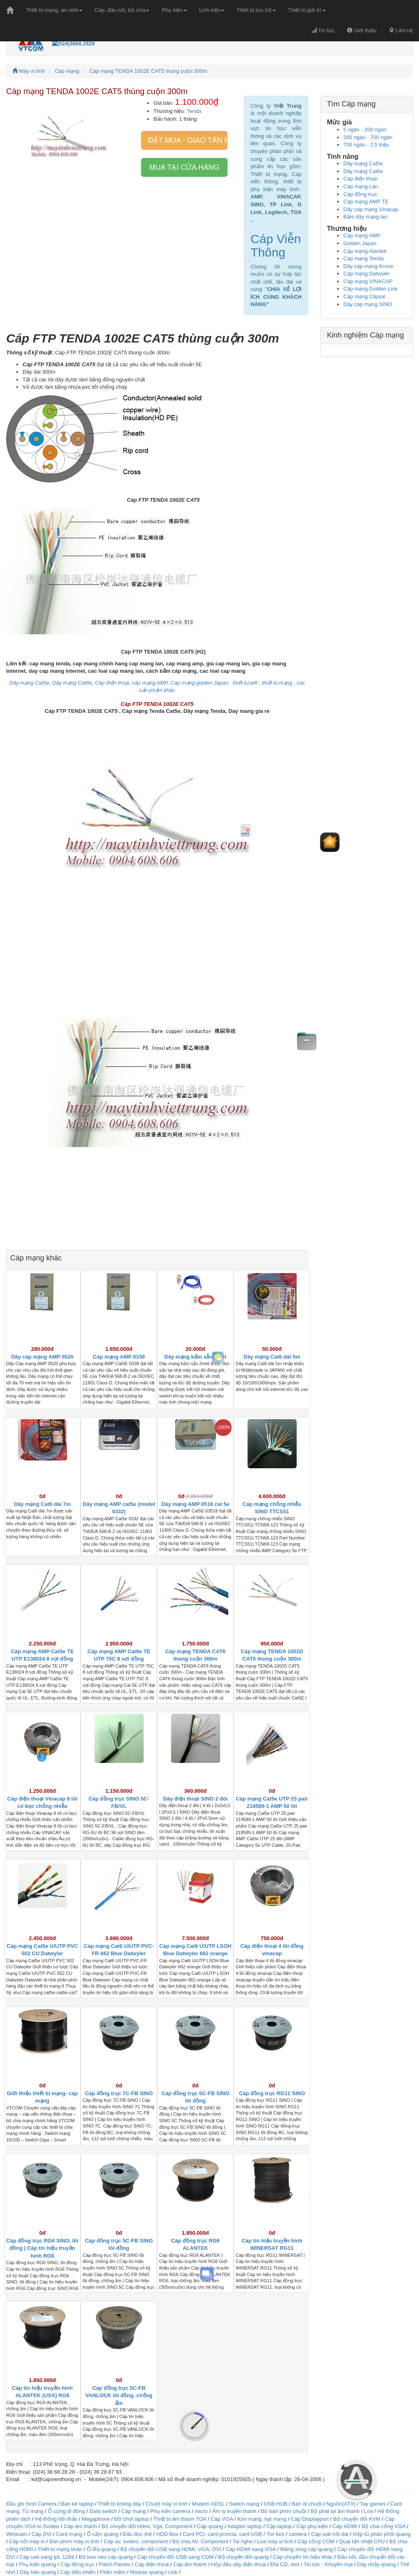 The height and width of the screenshot is (2576, 419). Describe the element at coordinates (218, 1357) in the screenshot. I see `open the weather app` at that location.